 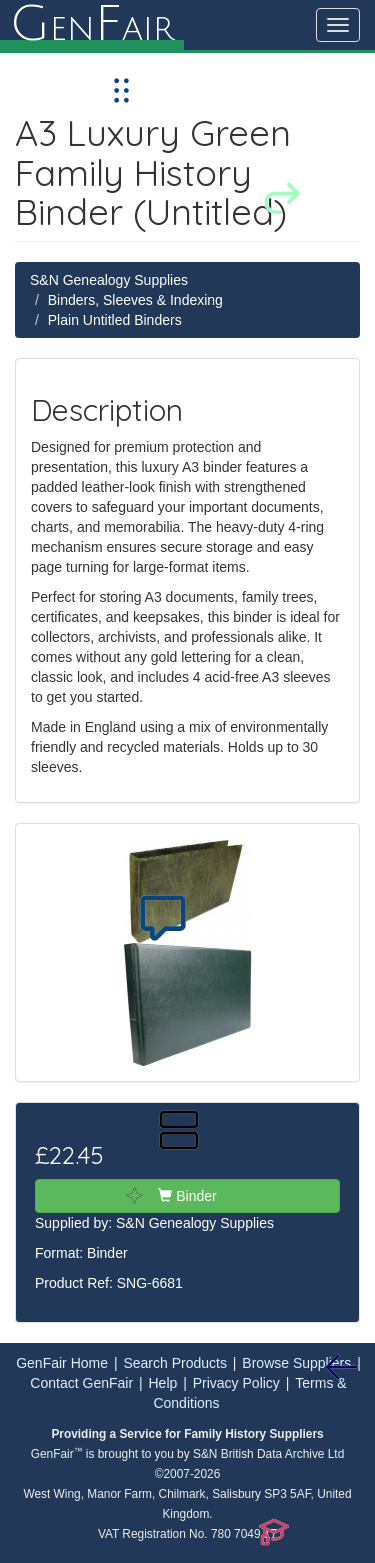 I want to click on go back to the previous page, so click(x=341, y=1366).